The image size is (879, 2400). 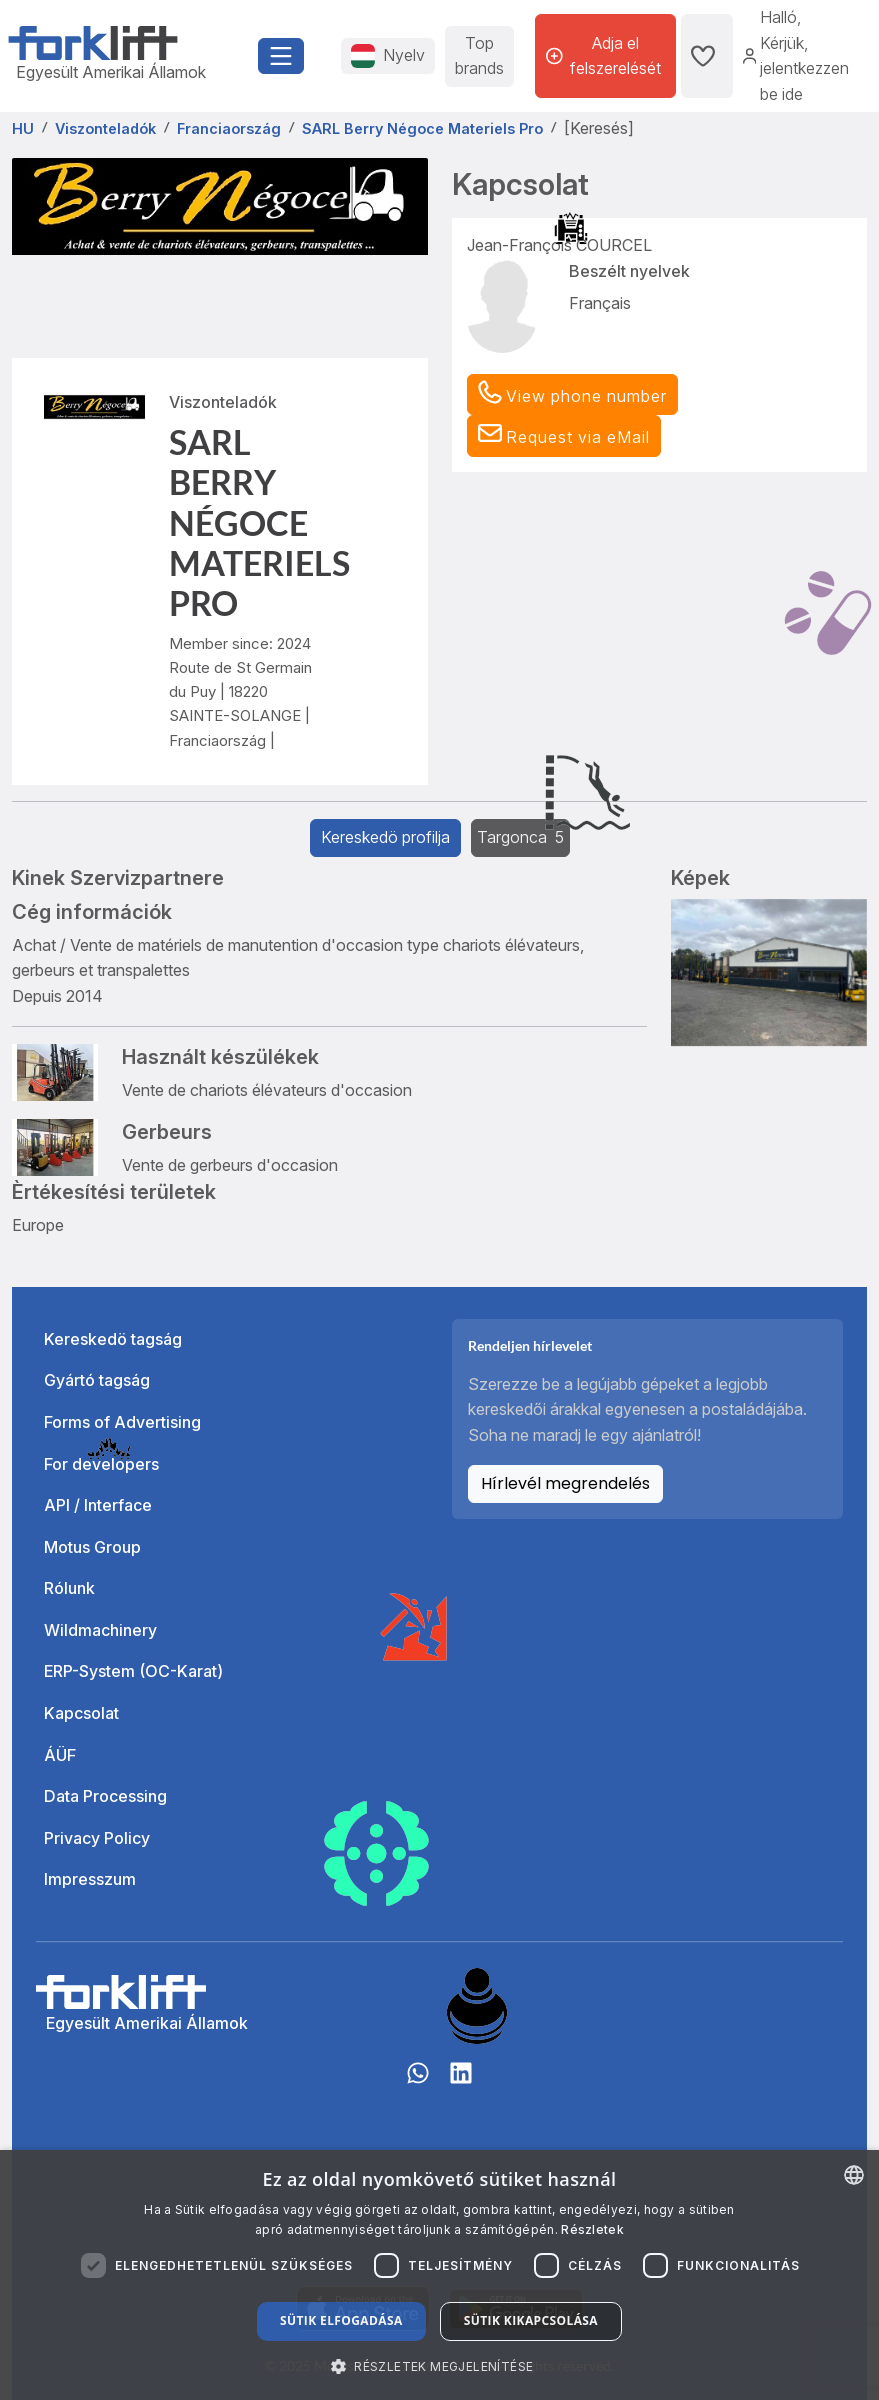 I want to click on access swimming pool or diving activities, so click(x=587, y=788).